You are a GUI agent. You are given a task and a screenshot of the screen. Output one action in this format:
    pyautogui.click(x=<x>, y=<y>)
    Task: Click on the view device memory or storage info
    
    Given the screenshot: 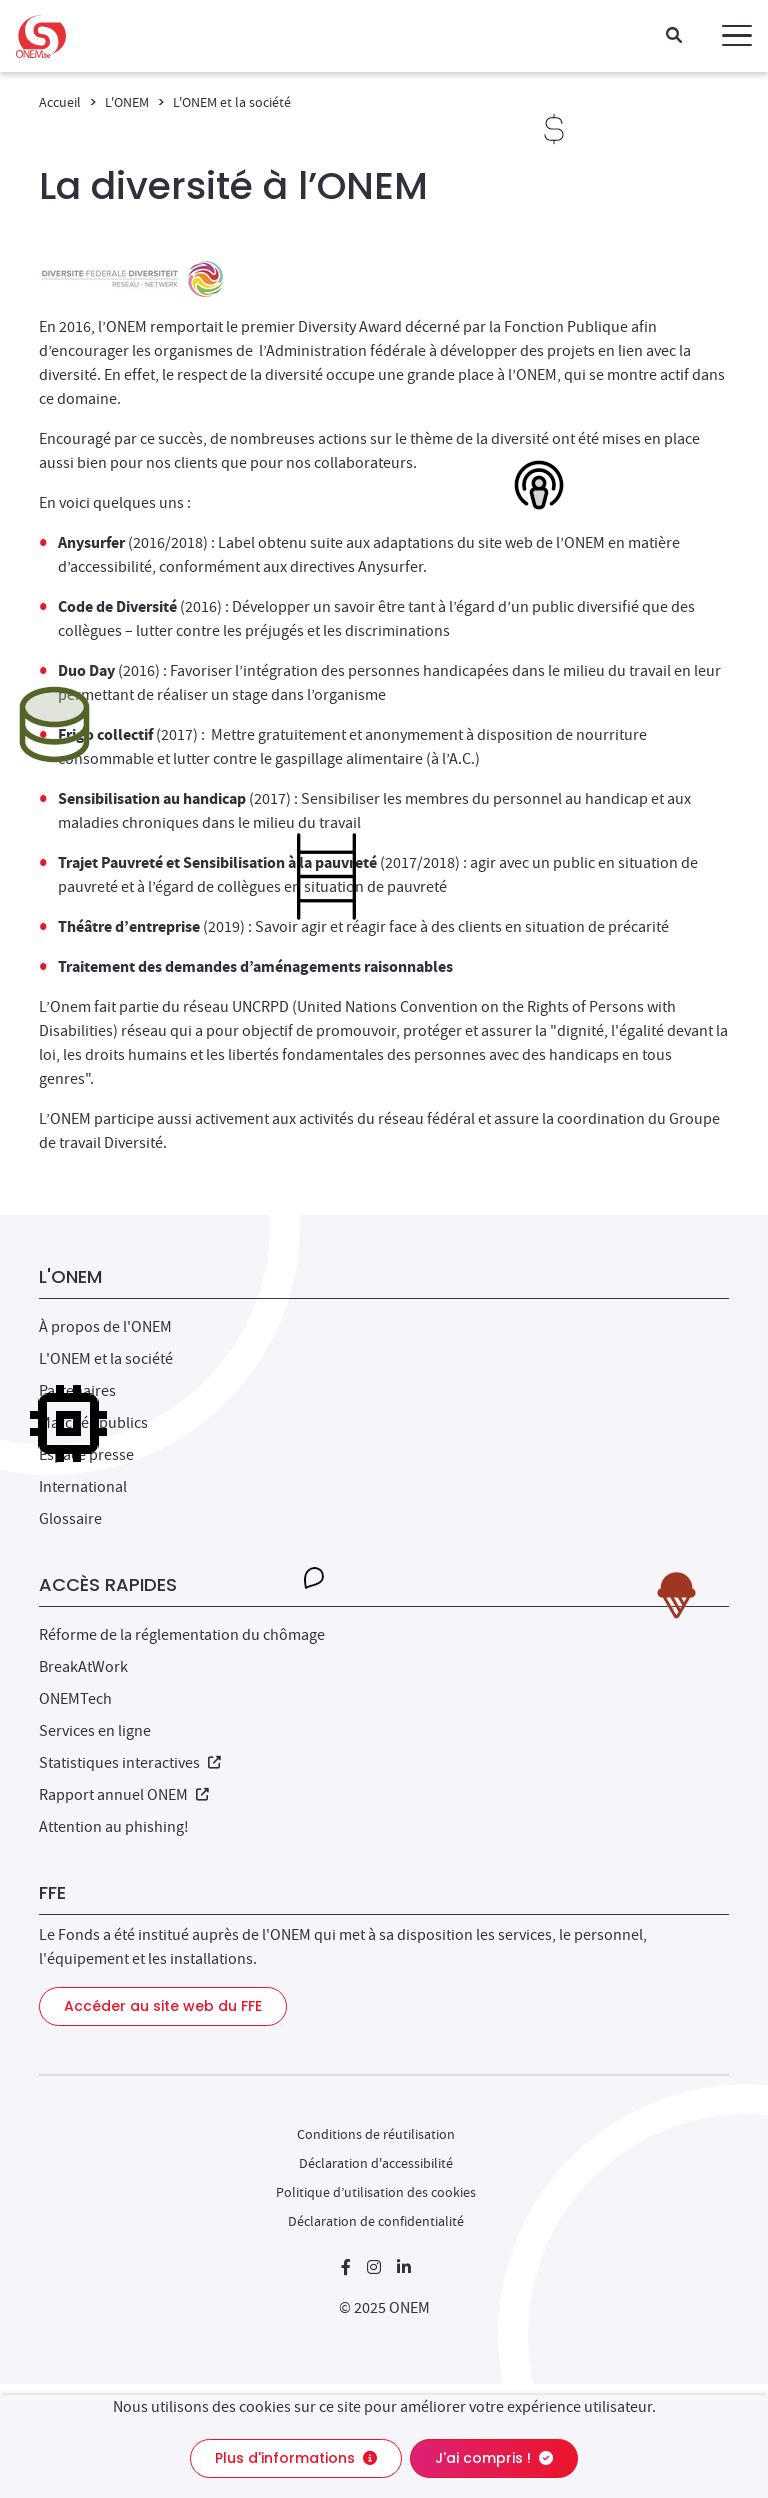 What is the action you would take?
    pyautogui.click(x=68, y=1423)
    